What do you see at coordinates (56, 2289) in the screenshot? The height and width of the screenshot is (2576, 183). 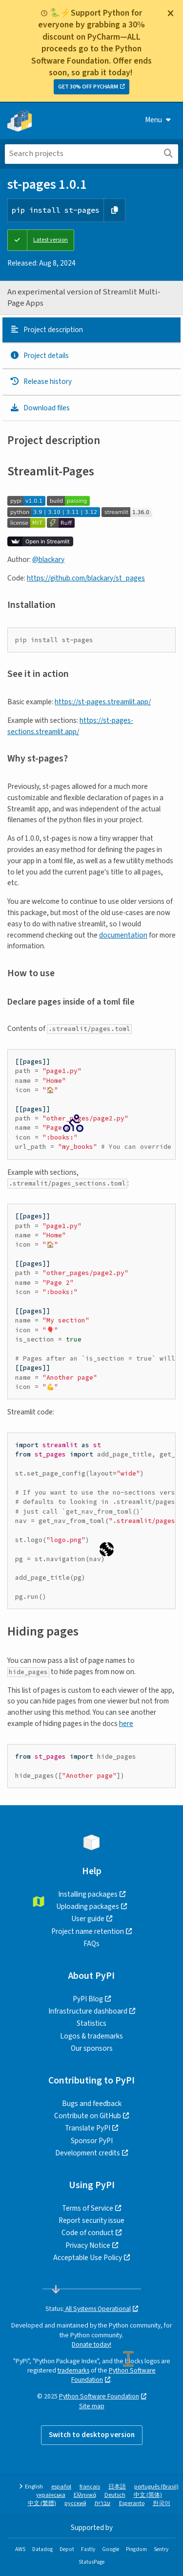 I see `download a file or content` at bounding box center [56, 2289].